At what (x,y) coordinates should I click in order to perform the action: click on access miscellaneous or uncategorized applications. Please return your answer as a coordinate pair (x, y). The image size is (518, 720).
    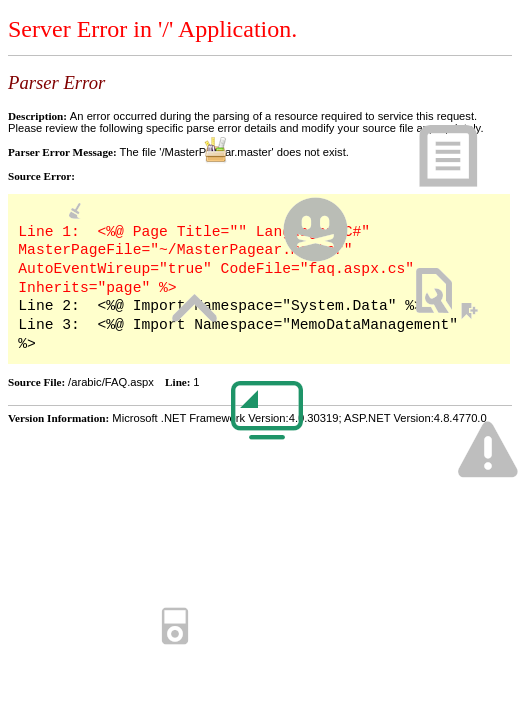
    Looking at the image, I should click on (216, 150).